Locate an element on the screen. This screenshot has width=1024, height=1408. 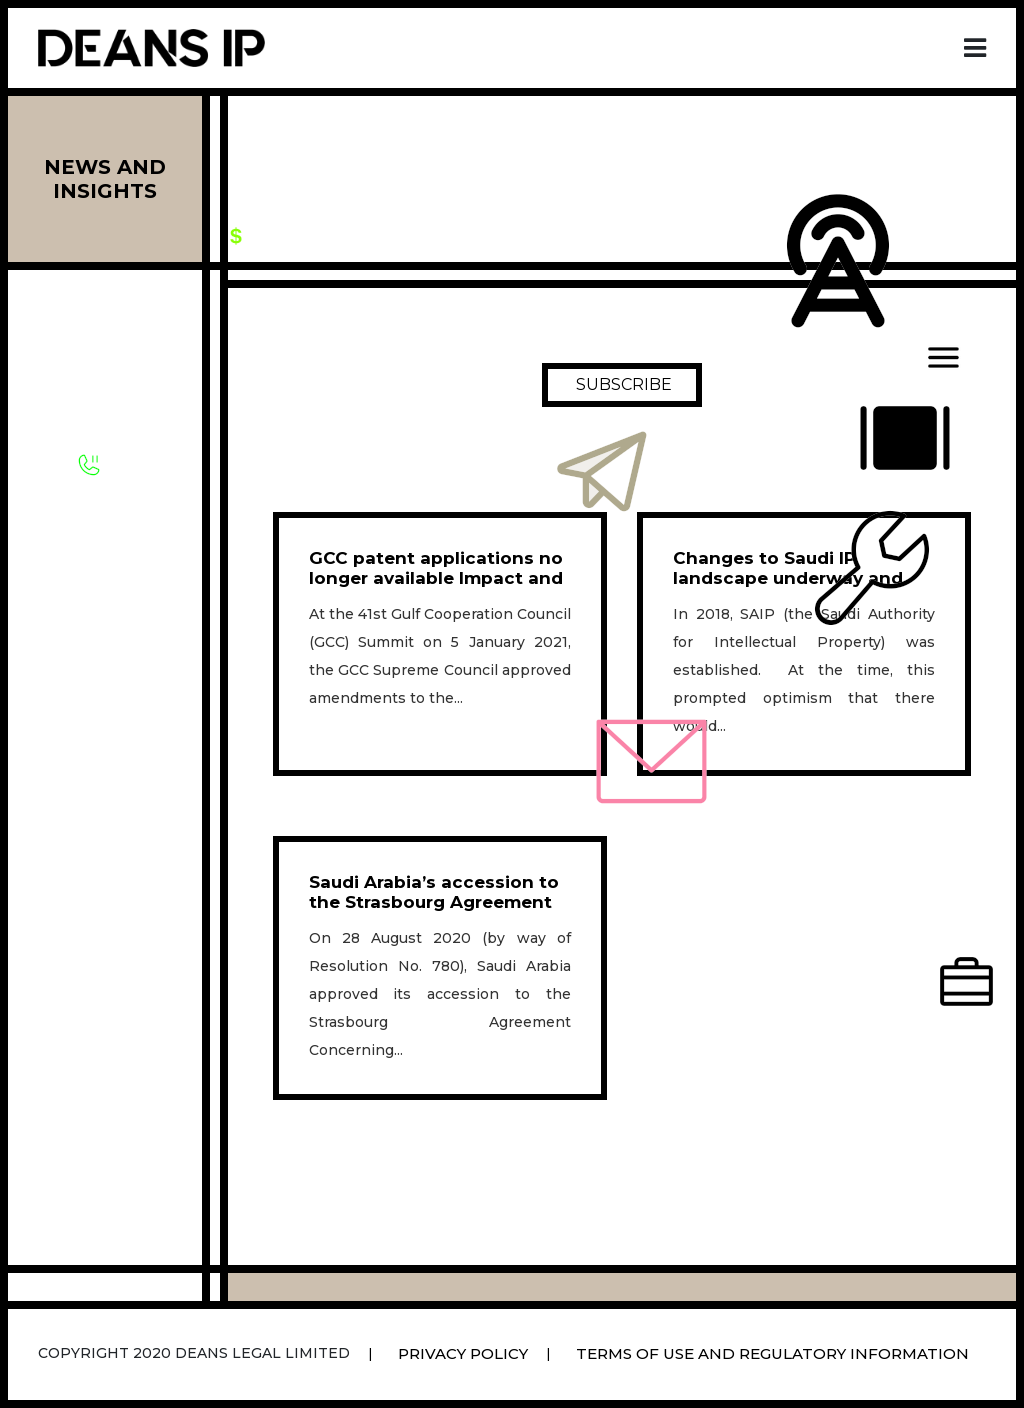
open navigation menu is located at coordinates (943, 357).